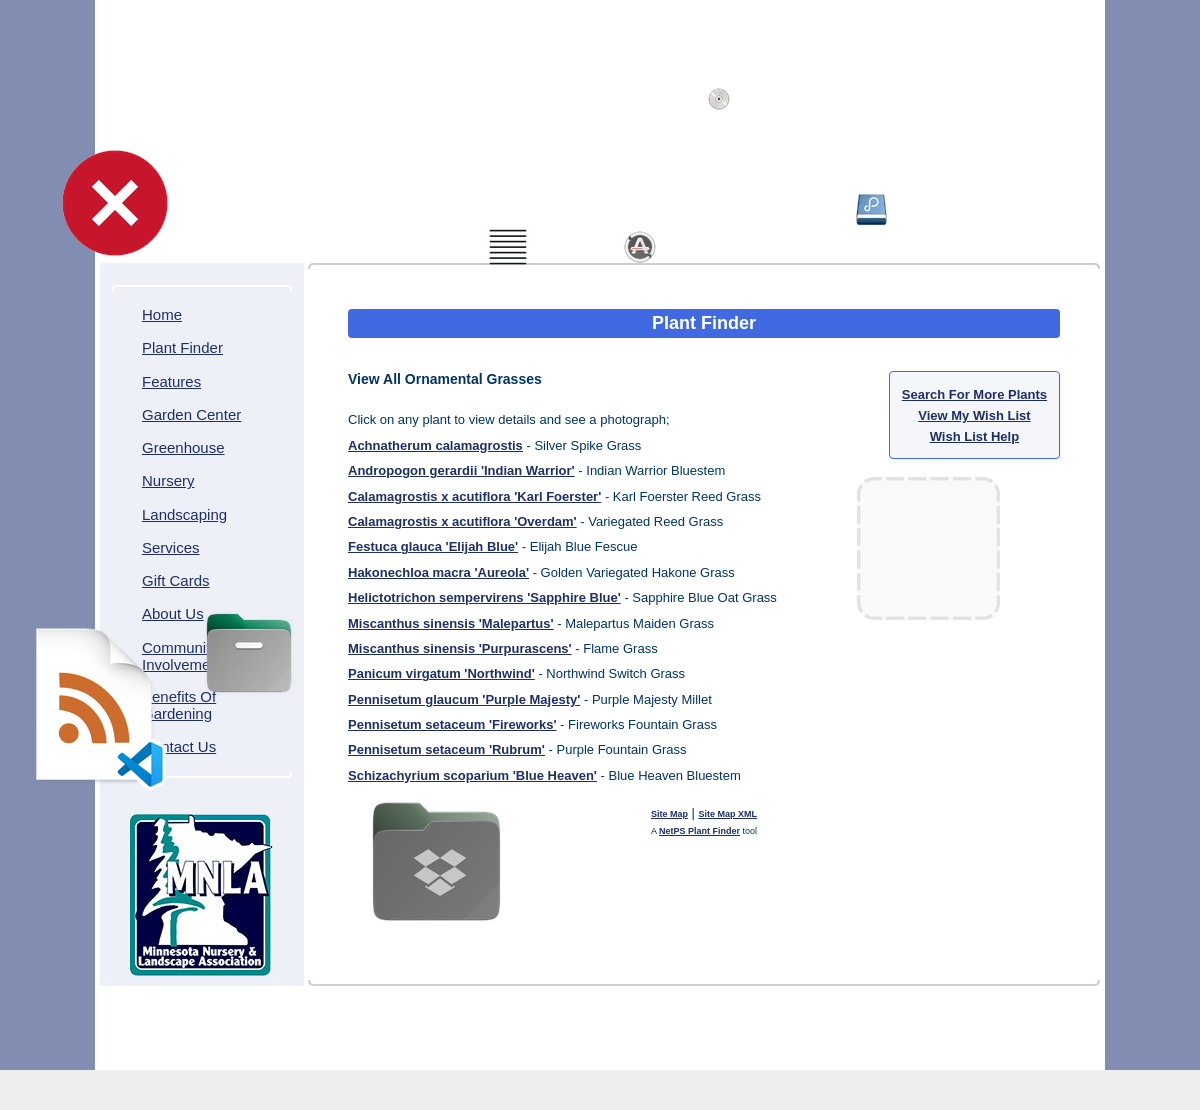 The width and height of the screenshot is (1200, 1110). What do you see at coordinates (94, 708) in the screenshot?
I see `open or edit an xml file in visual studio code` at bounding box center [94, 708].